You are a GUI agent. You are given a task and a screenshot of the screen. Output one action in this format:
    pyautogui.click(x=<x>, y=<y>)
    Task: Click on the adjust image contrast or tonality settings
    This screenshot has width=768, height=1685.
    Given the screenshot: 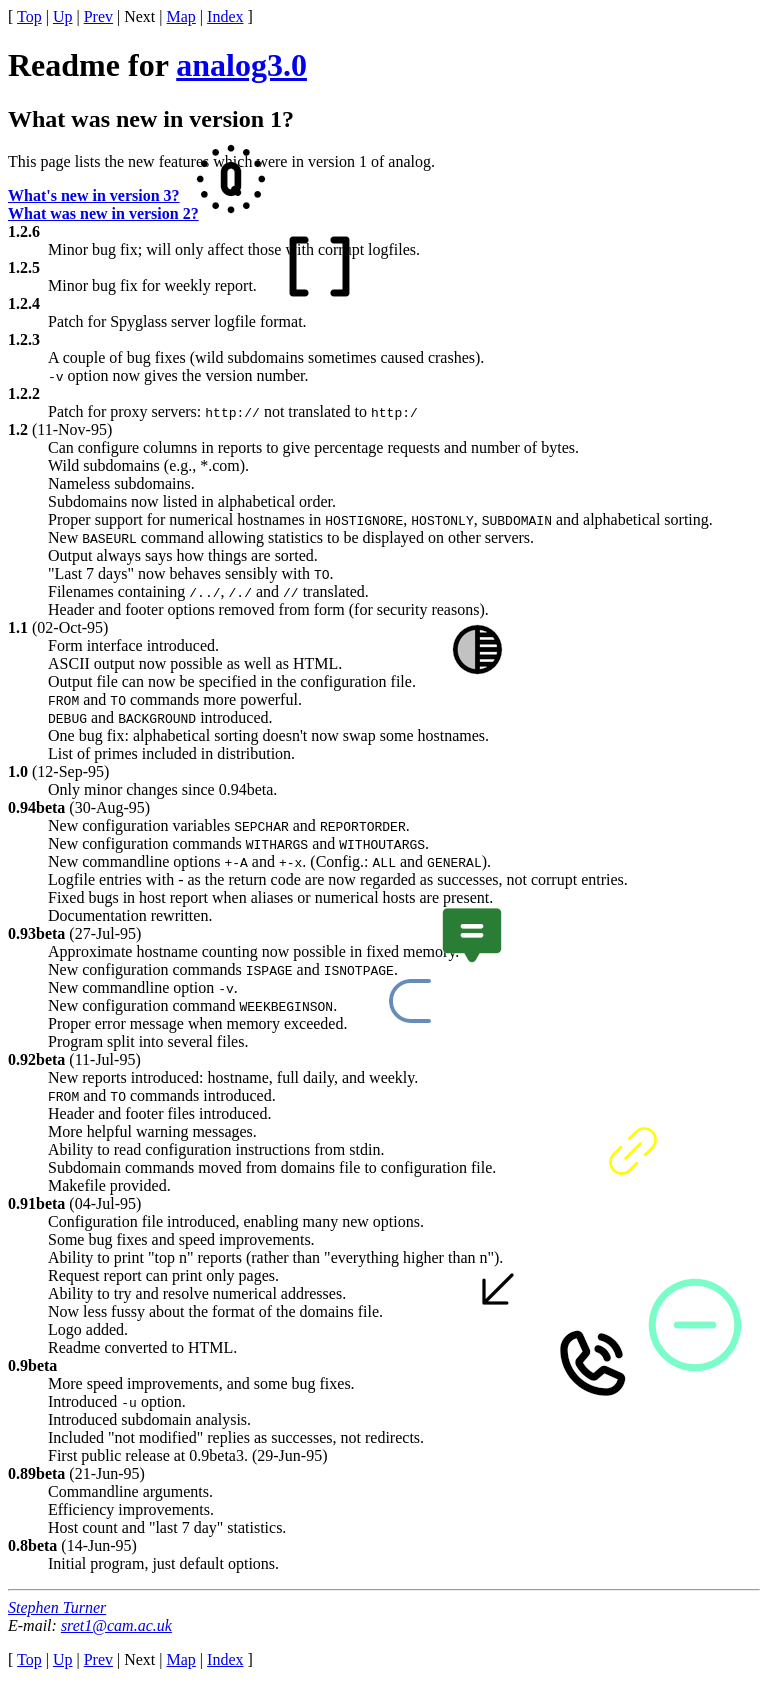 What is the action you would take?
    pyautogui.click(x=477, y=649)
    